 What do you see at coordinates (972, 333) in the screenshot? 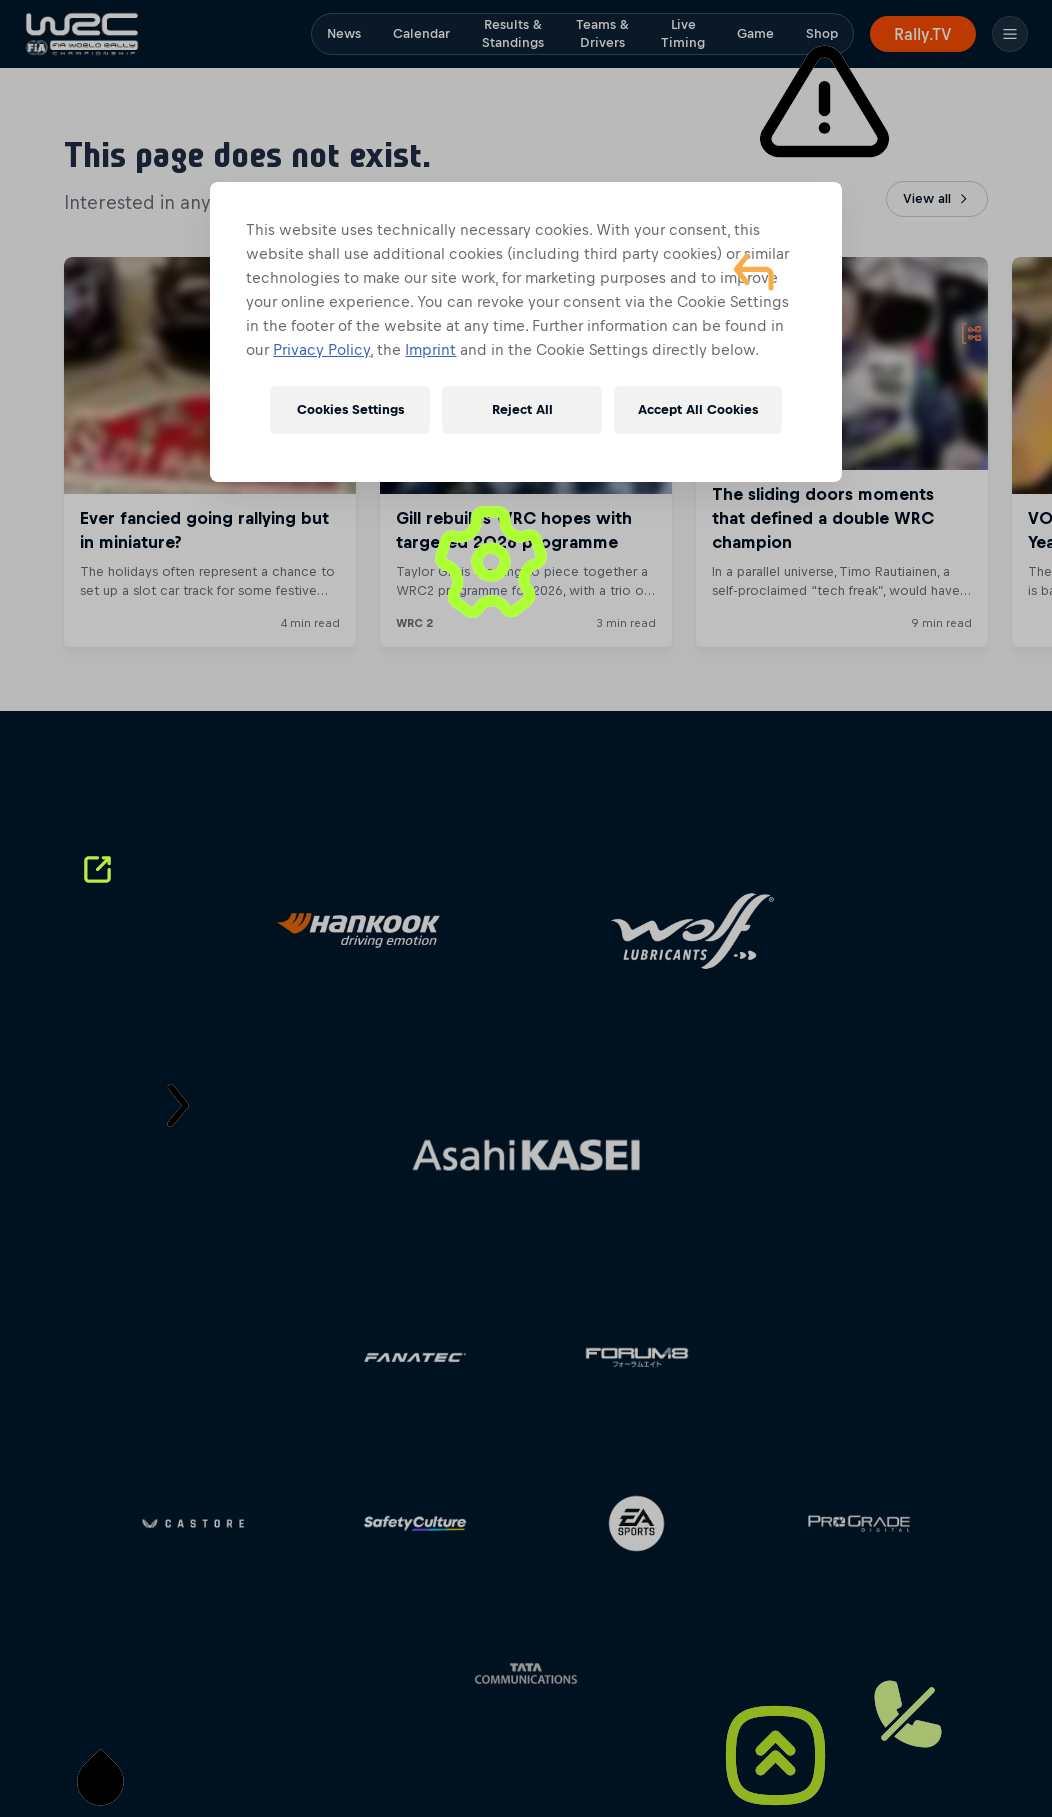
I see `group code references by their type` at bounding box center [972, 333].